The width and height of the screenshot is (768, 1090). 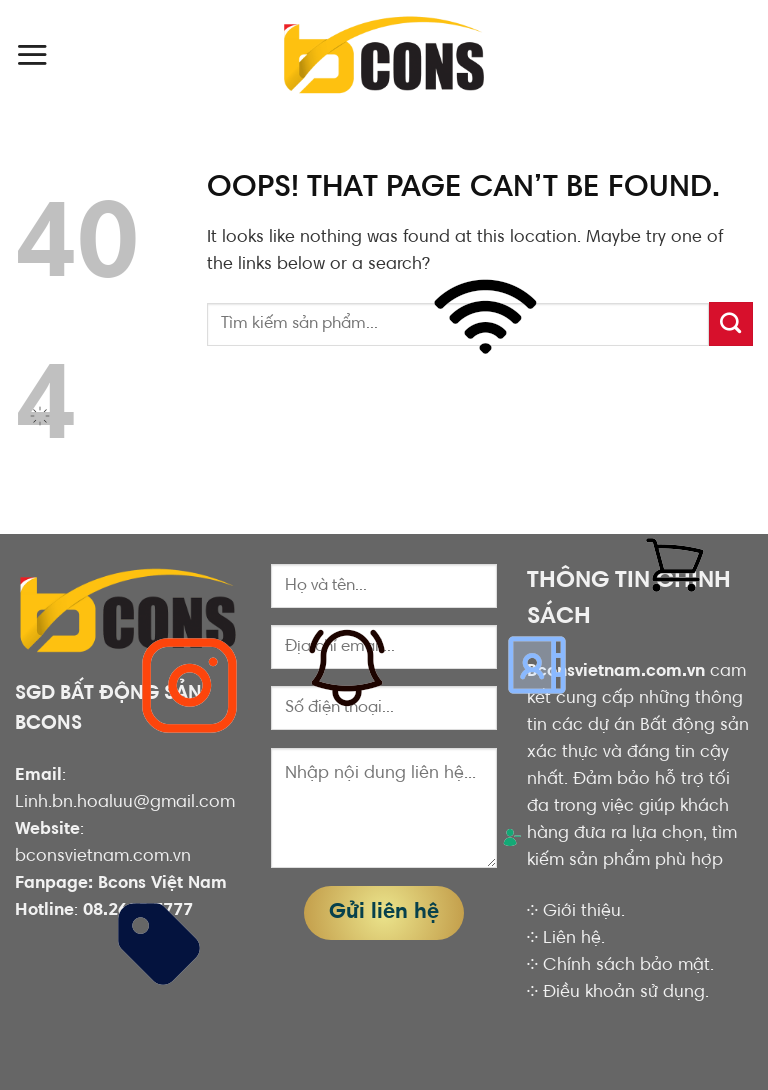 What do you see at coordinates (159, 944) in the screenshot?
I see `add or manage tags` at bounding box center [159, 944].